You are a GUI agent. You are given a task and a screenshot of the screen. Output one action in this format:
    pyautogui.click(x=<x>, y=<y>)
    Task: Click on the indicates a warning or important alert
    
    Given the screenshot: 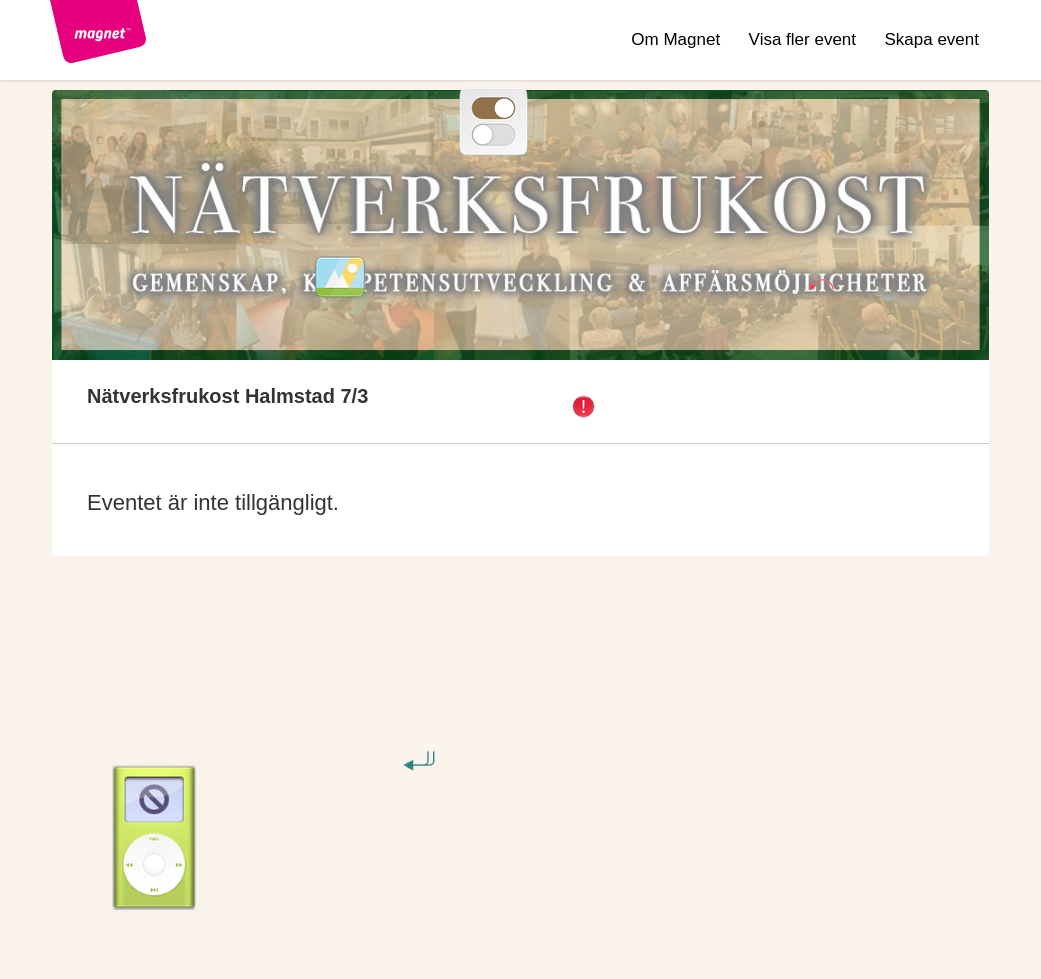 What is the action you would take?
    pyautogui.click(x=583, y=406)
    